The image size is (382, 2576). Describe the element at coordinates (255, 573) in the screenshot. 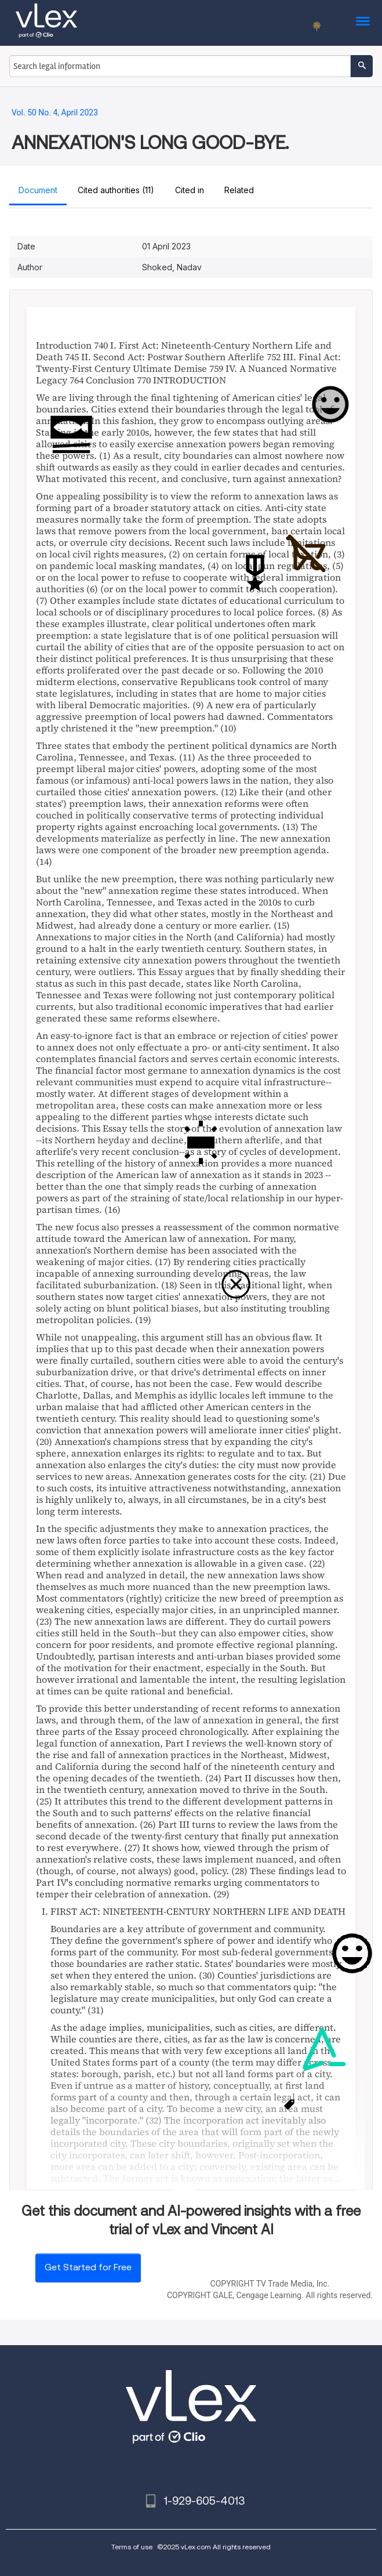

I see `view achievements or awards` at that location.